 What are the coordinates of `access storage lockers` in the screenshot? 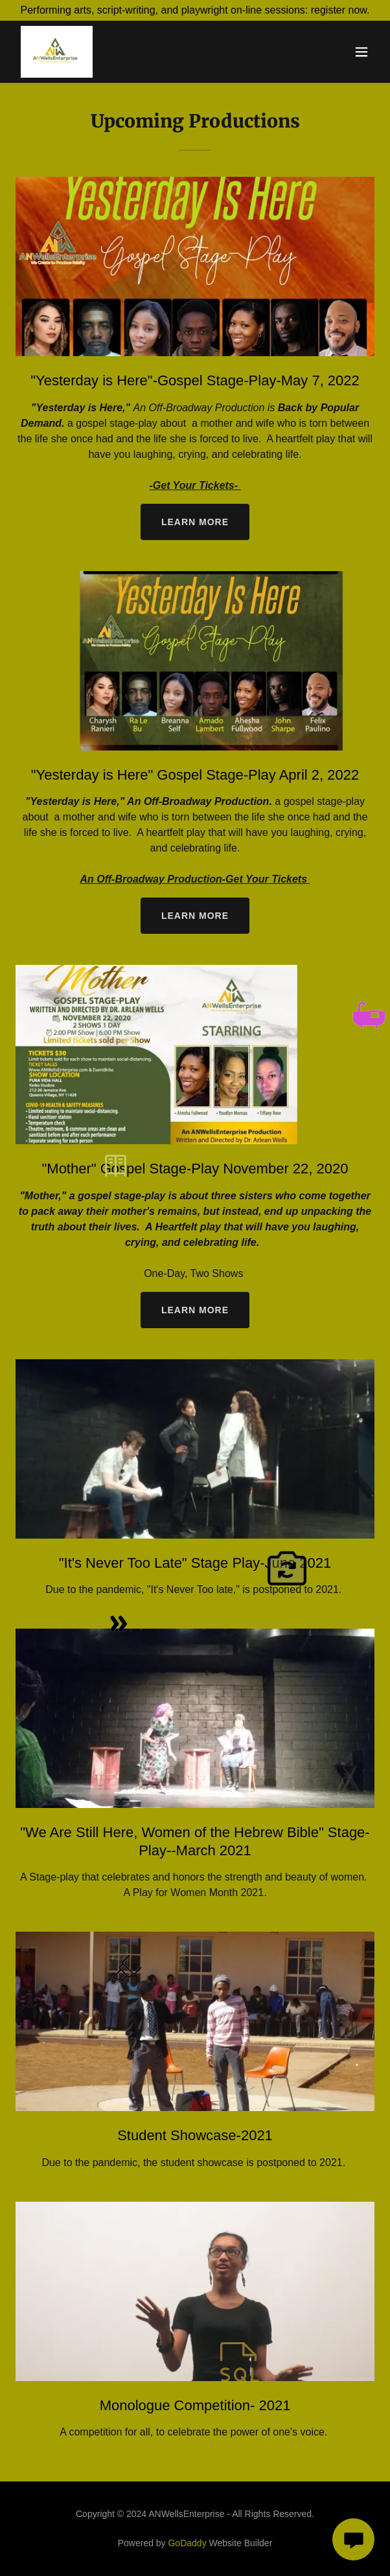 It's located at (115, 1165).